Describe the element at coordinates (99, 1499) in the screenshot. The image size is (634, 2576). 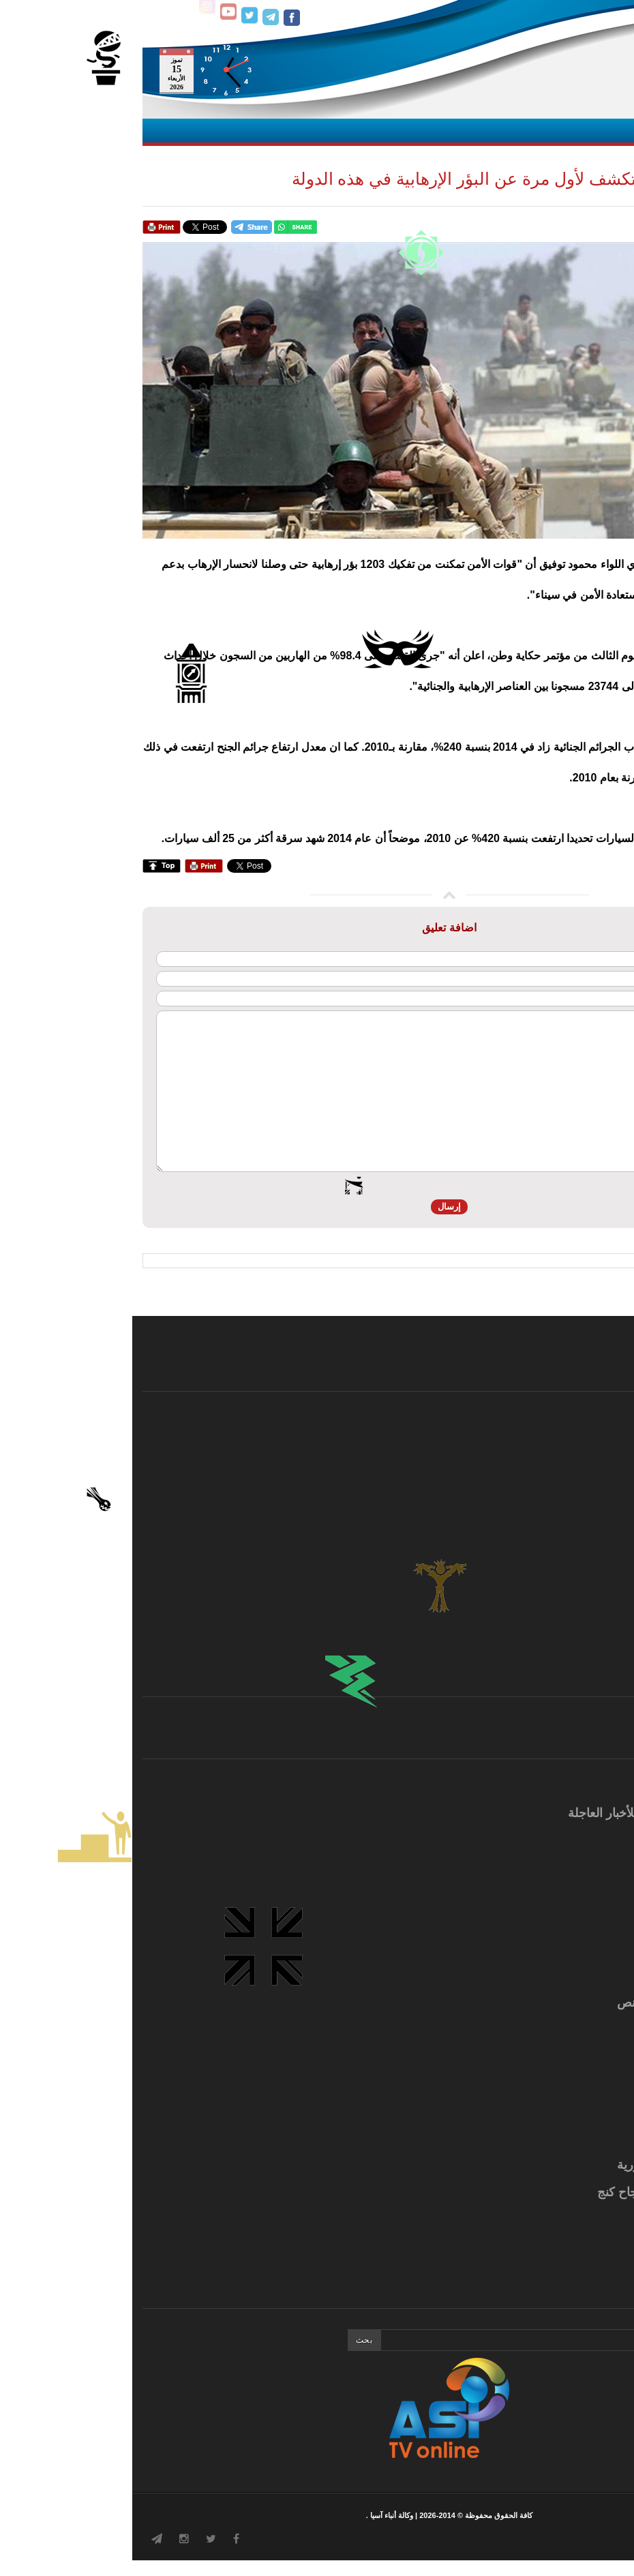
I see `indicates incoming threat or danger event in game` at that location.